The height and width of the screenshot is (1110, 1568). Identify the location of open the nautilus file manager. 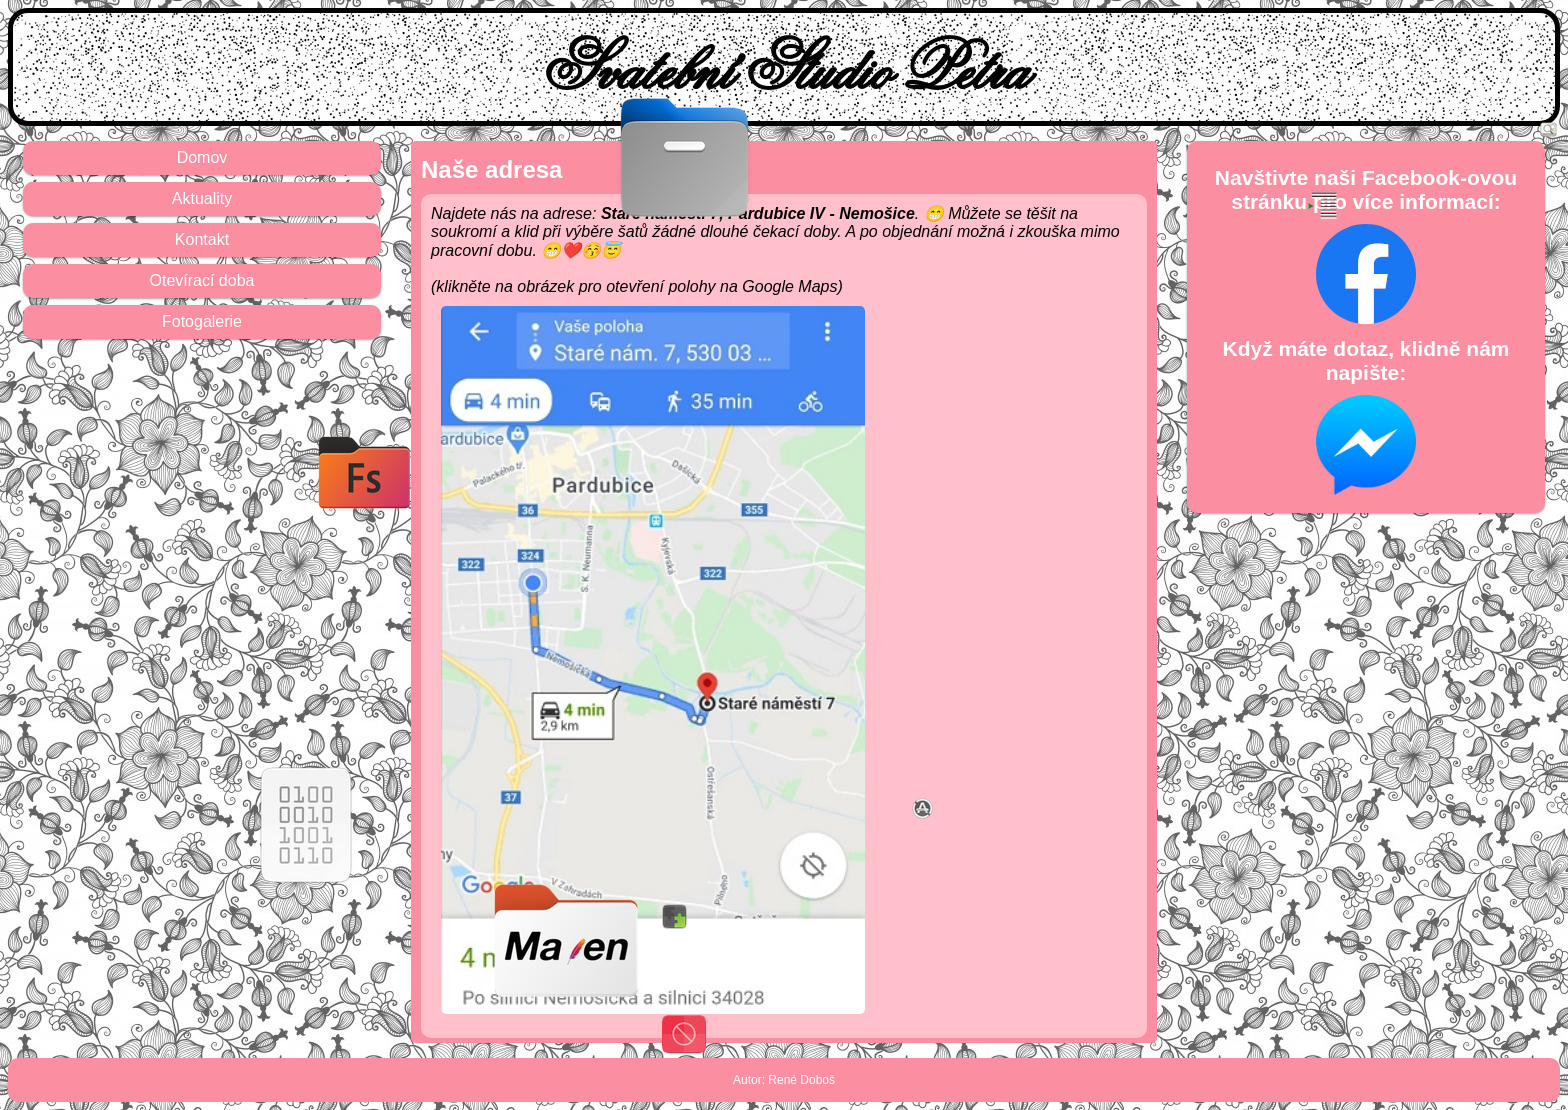
(684, 157).